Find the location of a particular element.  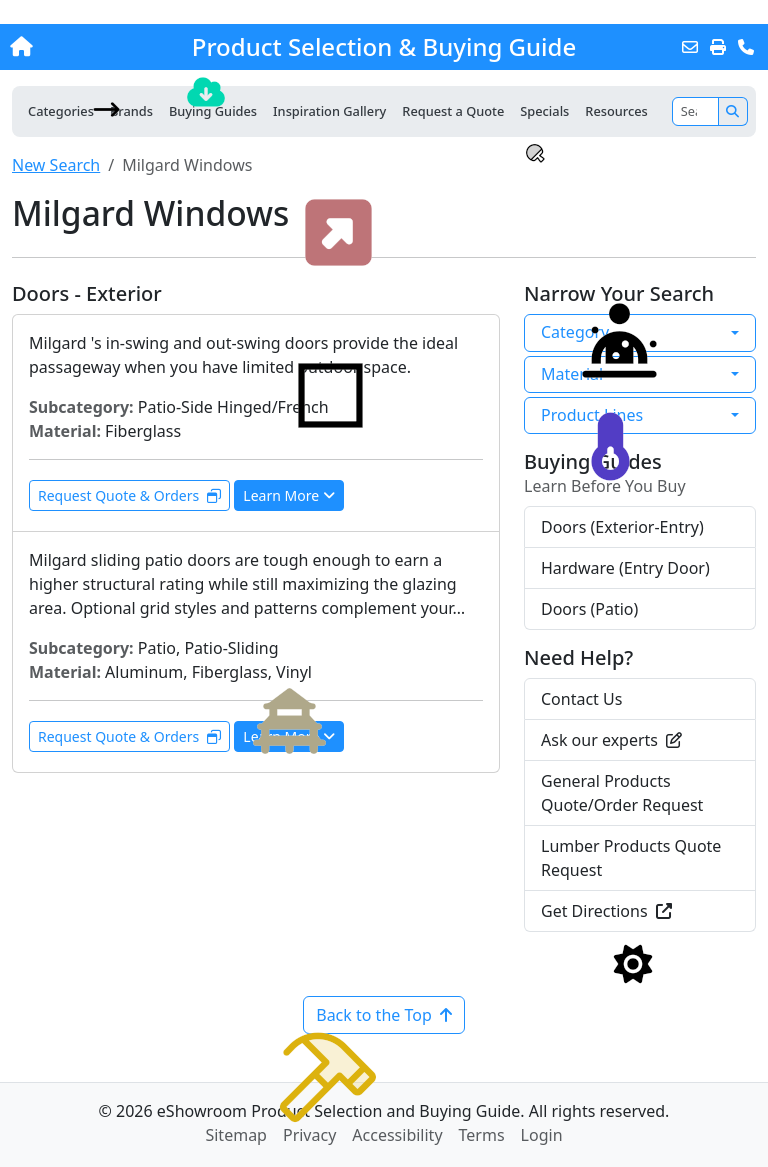

open link in a new tab or window is located at coordinates (338, 232).